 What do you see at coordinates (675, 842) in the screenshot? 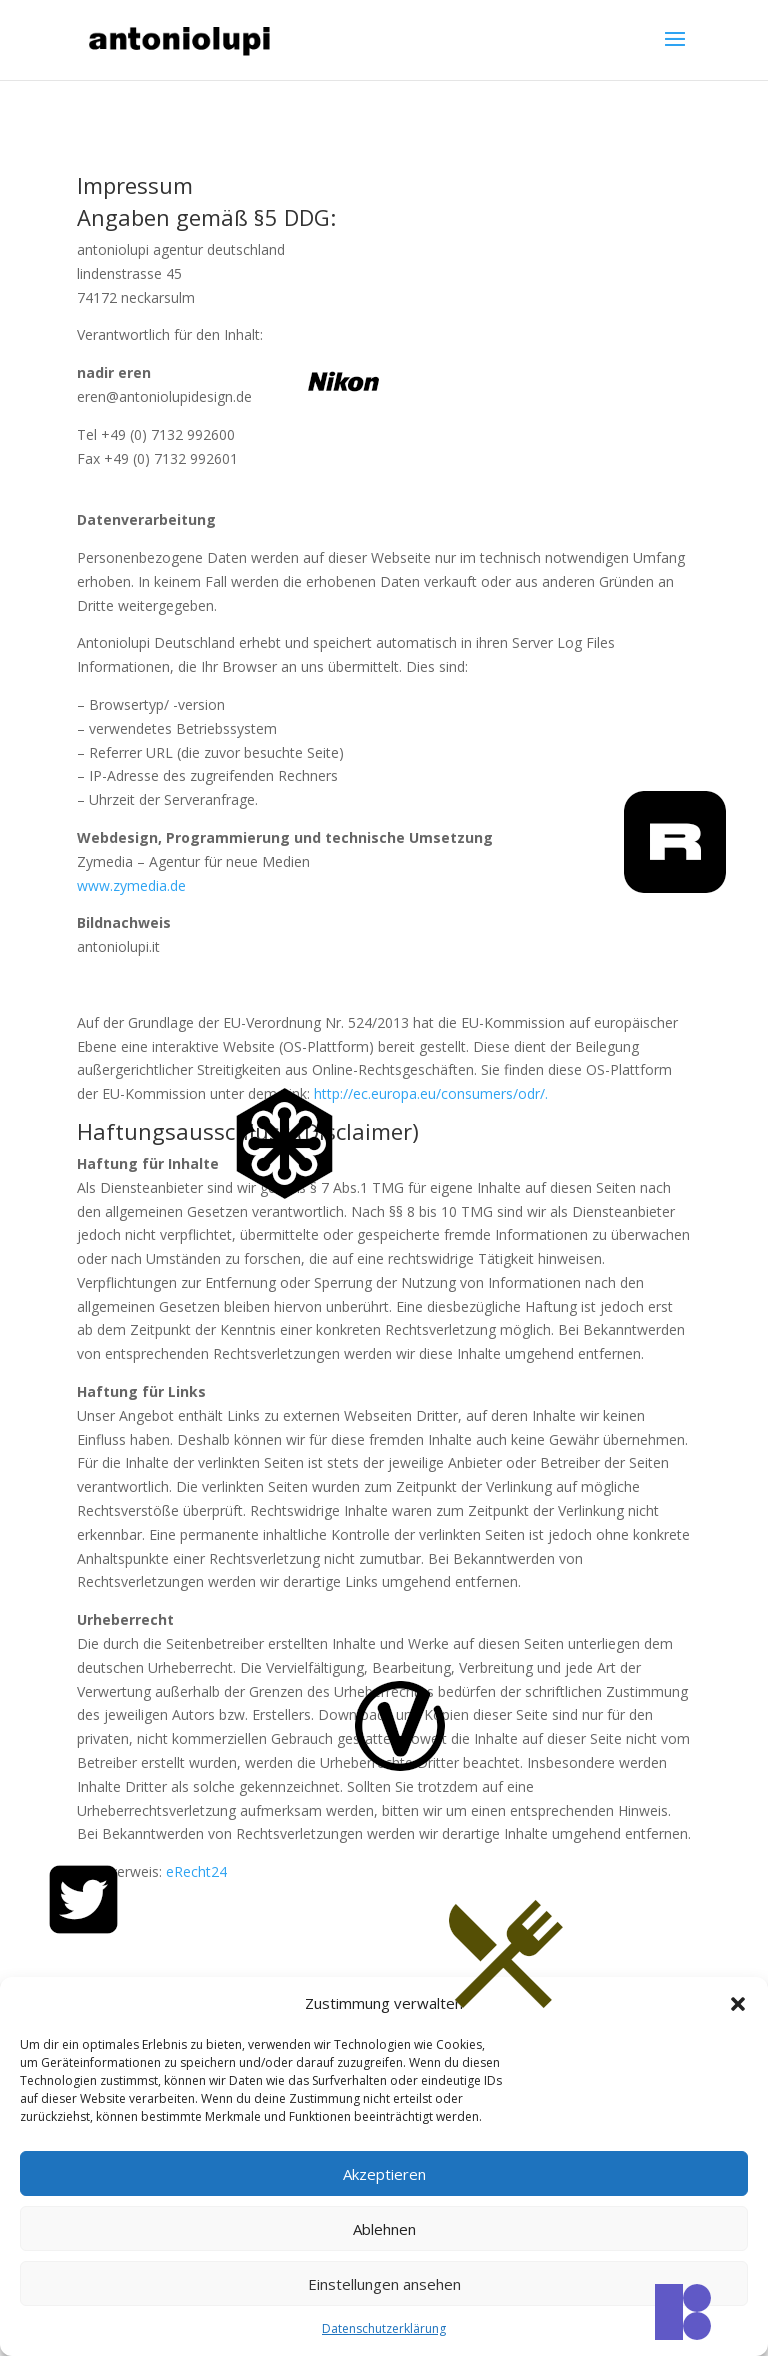
I see `open the rarible NFT marketplace app` at bounding box center [675, 842].